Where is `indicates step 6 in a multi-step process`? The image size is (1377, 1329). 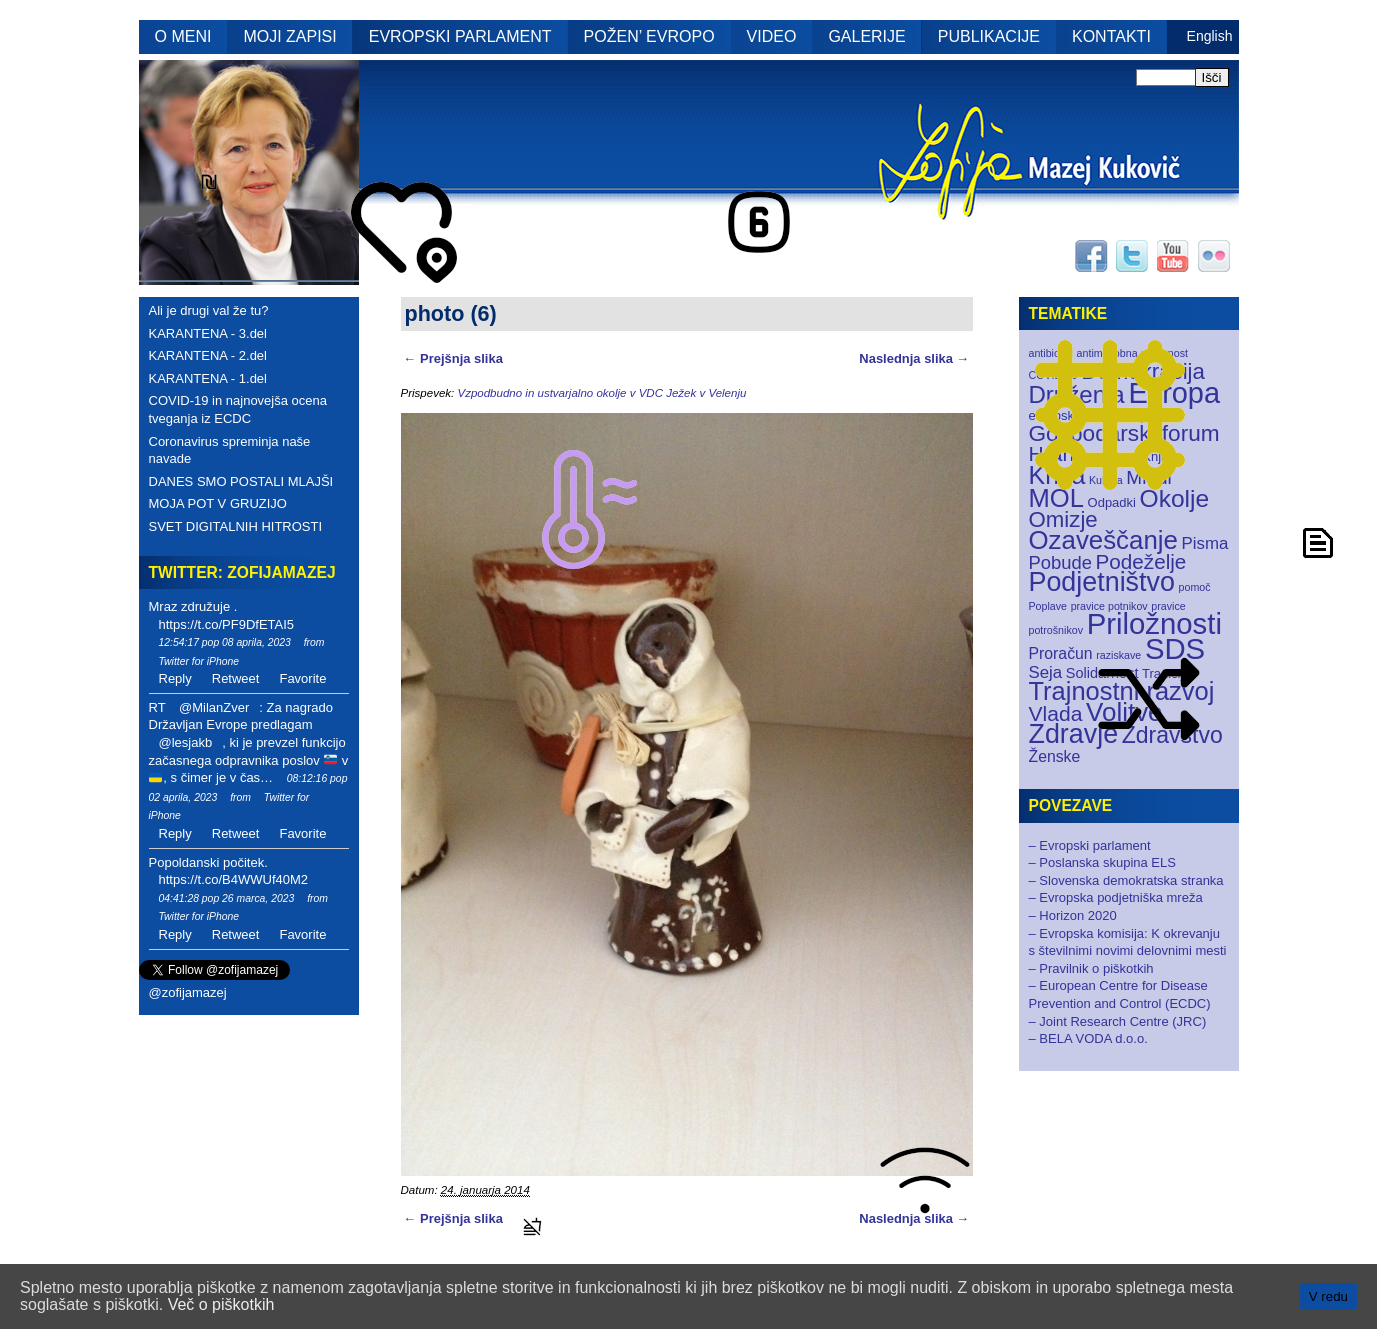
indicates step 6 in a multi-step process is located at coordinates (759, 222).